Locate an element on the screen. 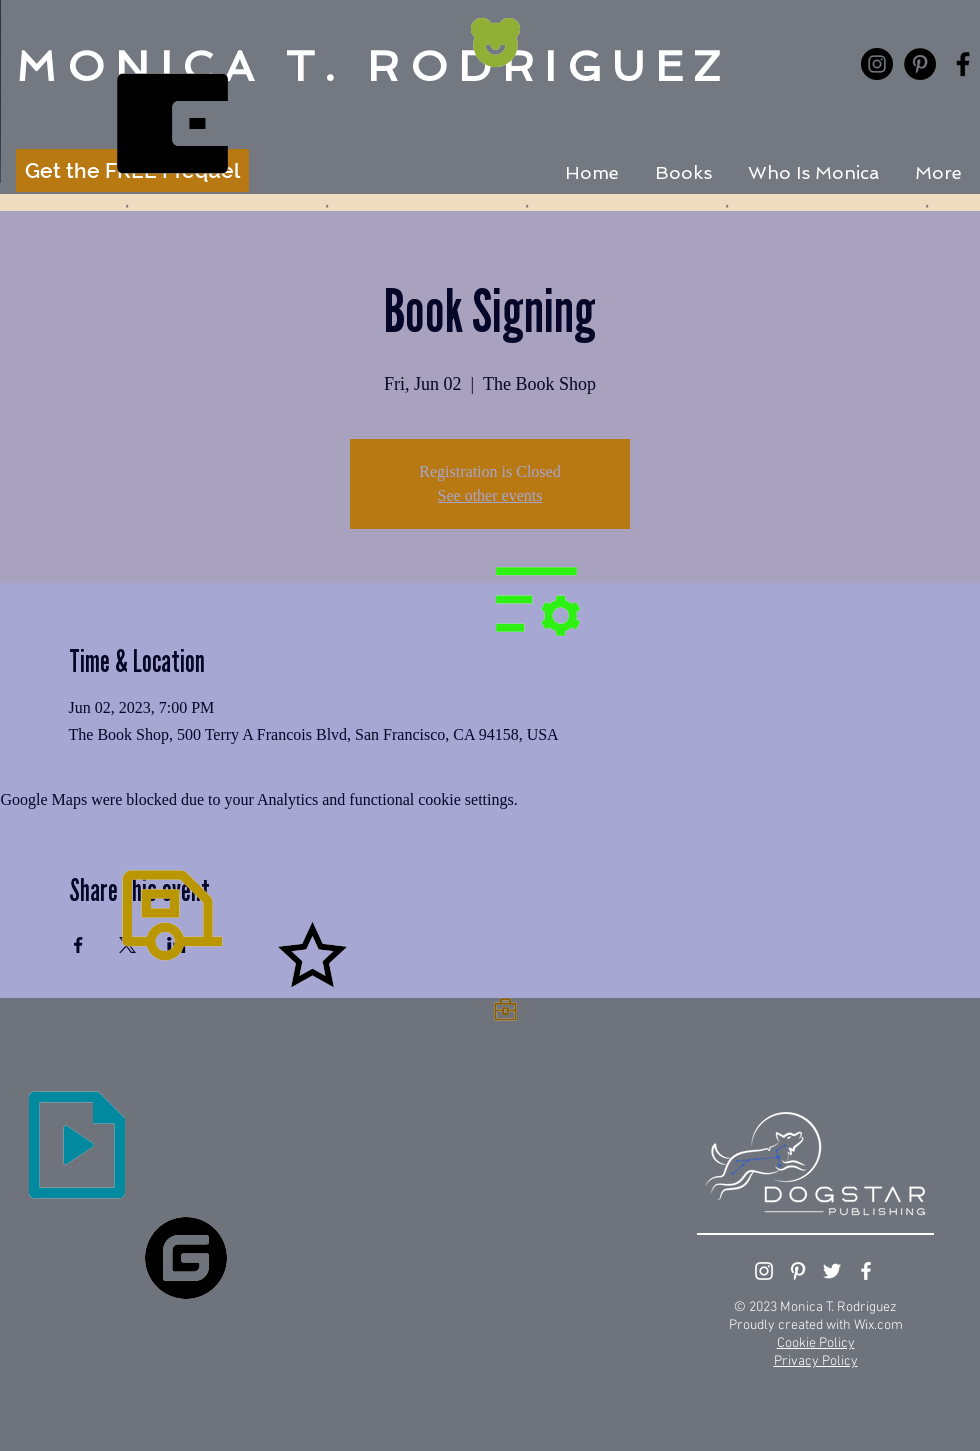 The width and height of the screenshot is (980, 1451). smiling bear mascot or brand logo is located at coordinates (495, 42).